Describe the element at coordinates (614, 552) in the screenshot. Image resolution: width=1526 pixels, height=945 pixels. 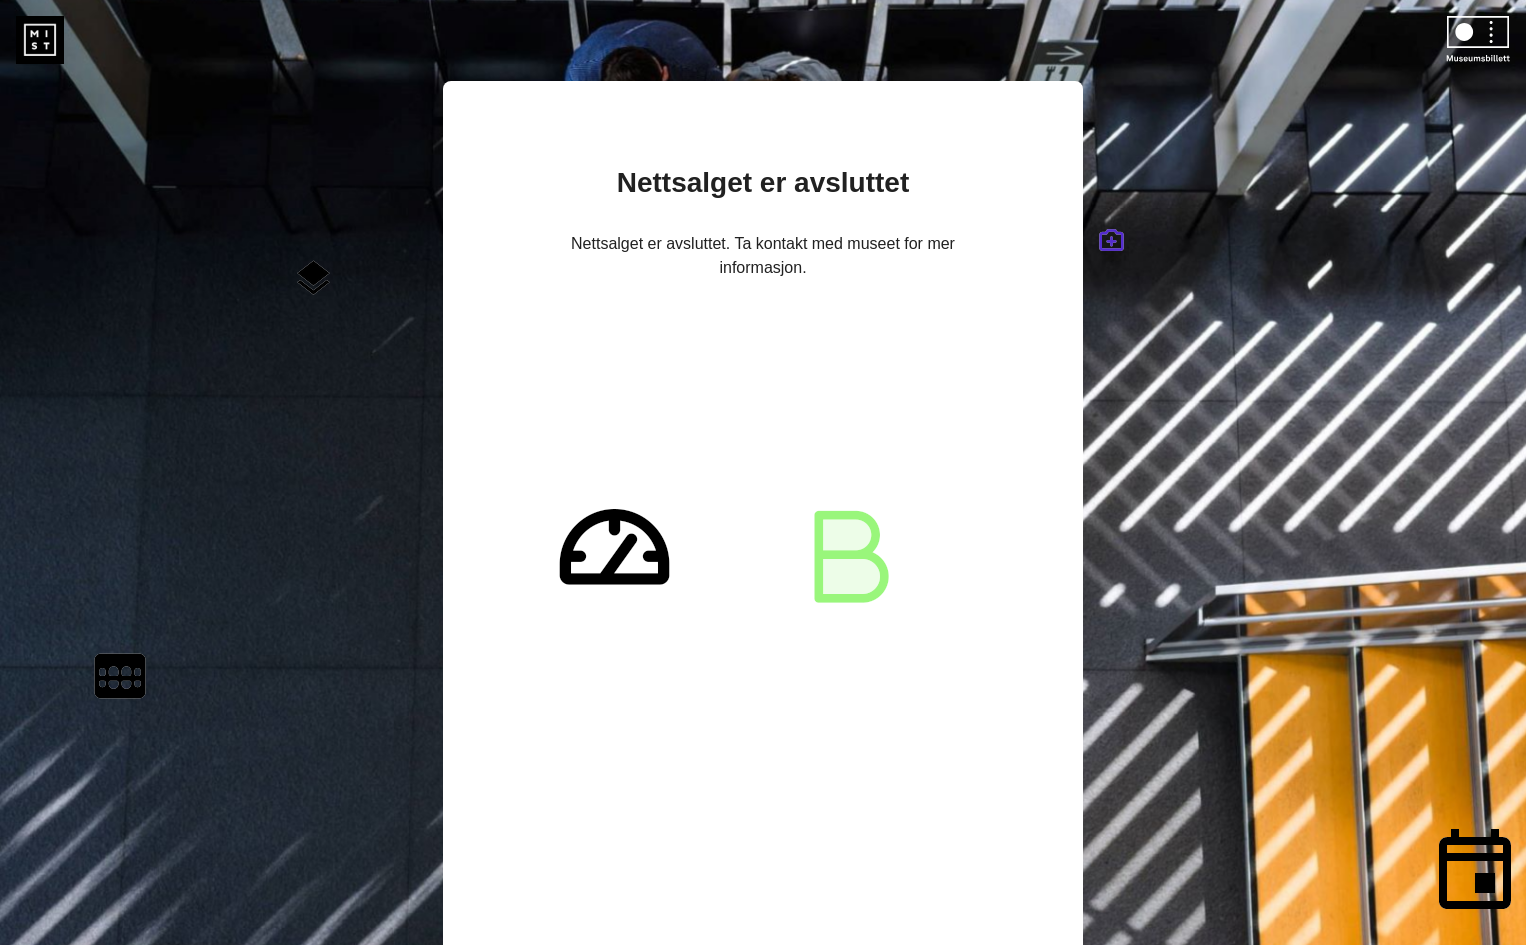
I see `view performance metrics or speed` at that location.